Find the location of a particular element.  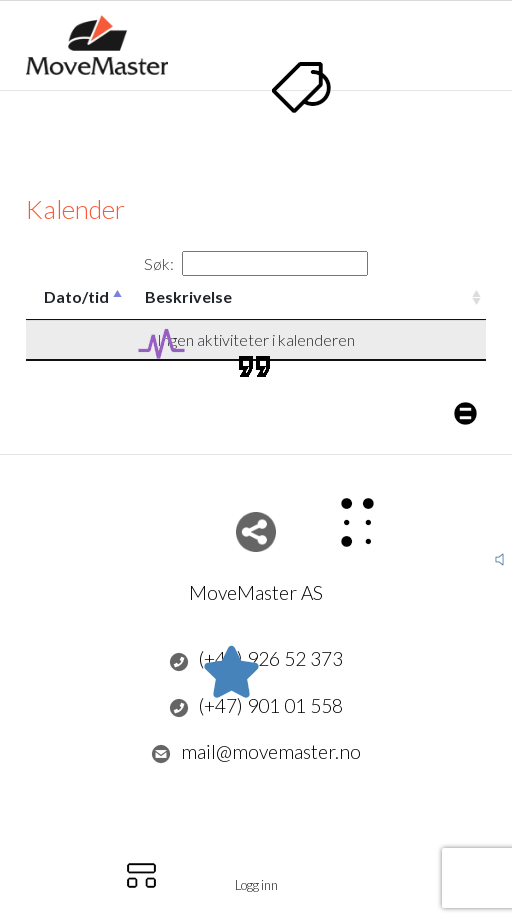

set a conditional breakpoint in the debugger is located at coordinates (465, 413).